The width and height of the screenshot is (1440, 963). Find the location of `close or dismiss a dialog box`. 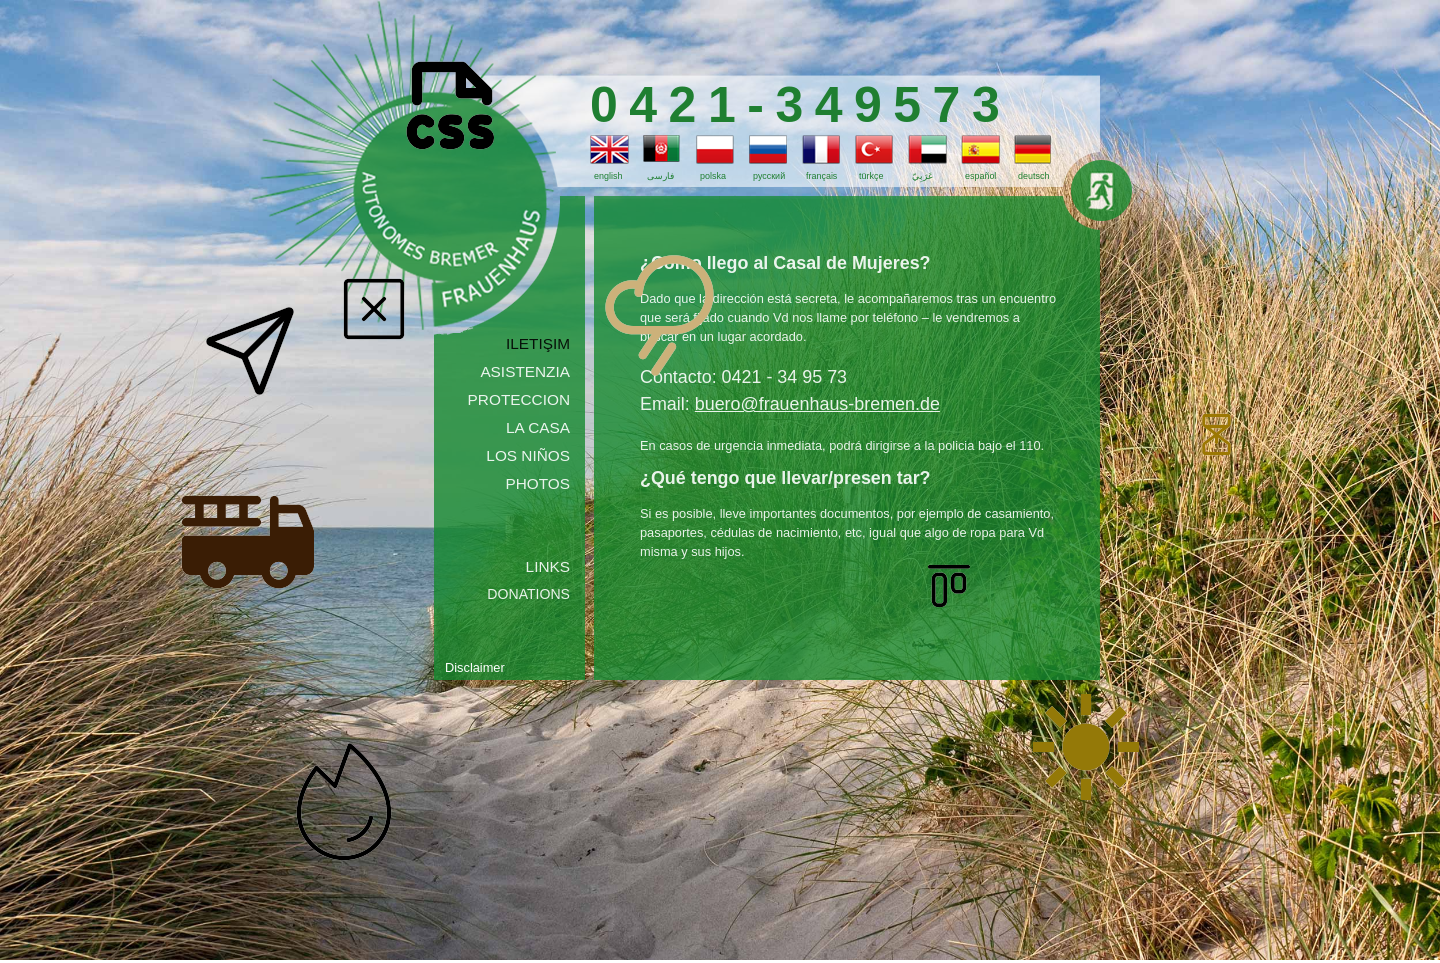

close or dismiss a dialog box is located at coordinates (374, 309).